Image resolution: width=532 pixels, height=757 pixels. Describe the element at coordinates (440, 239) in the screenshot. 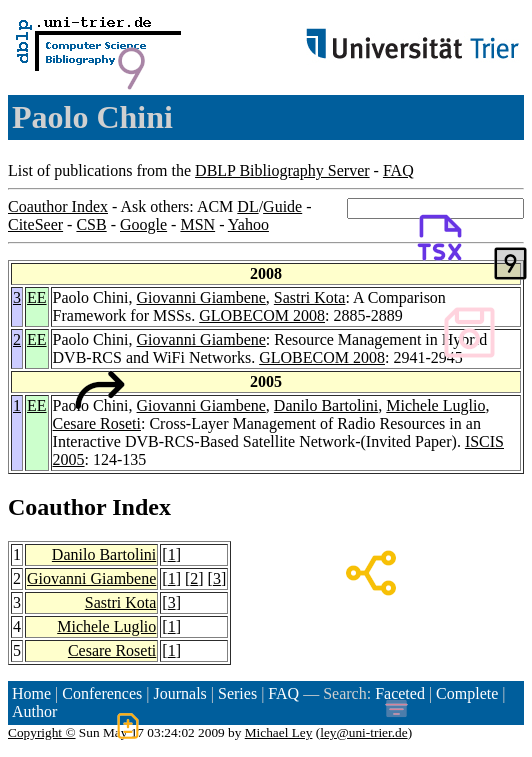

I see `a TypeScript React component file` at that location.